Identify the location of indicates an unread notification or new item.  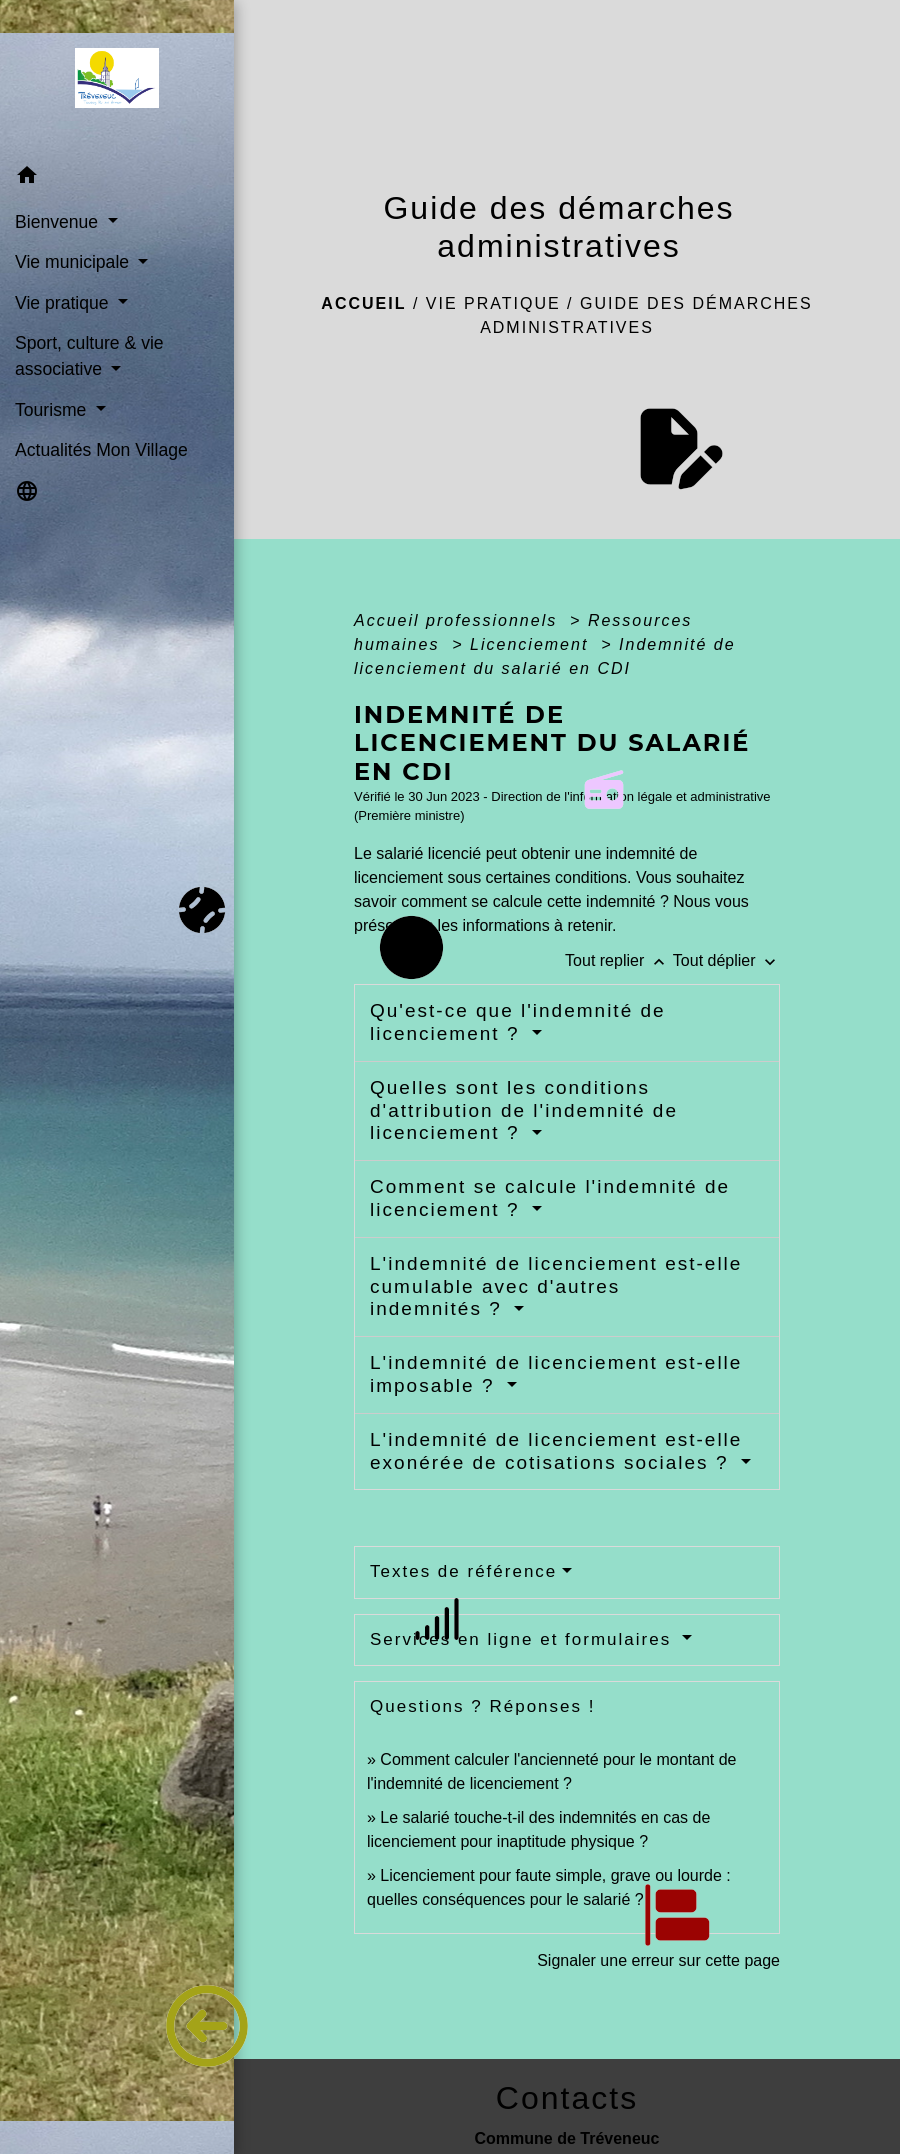
(411, 947).